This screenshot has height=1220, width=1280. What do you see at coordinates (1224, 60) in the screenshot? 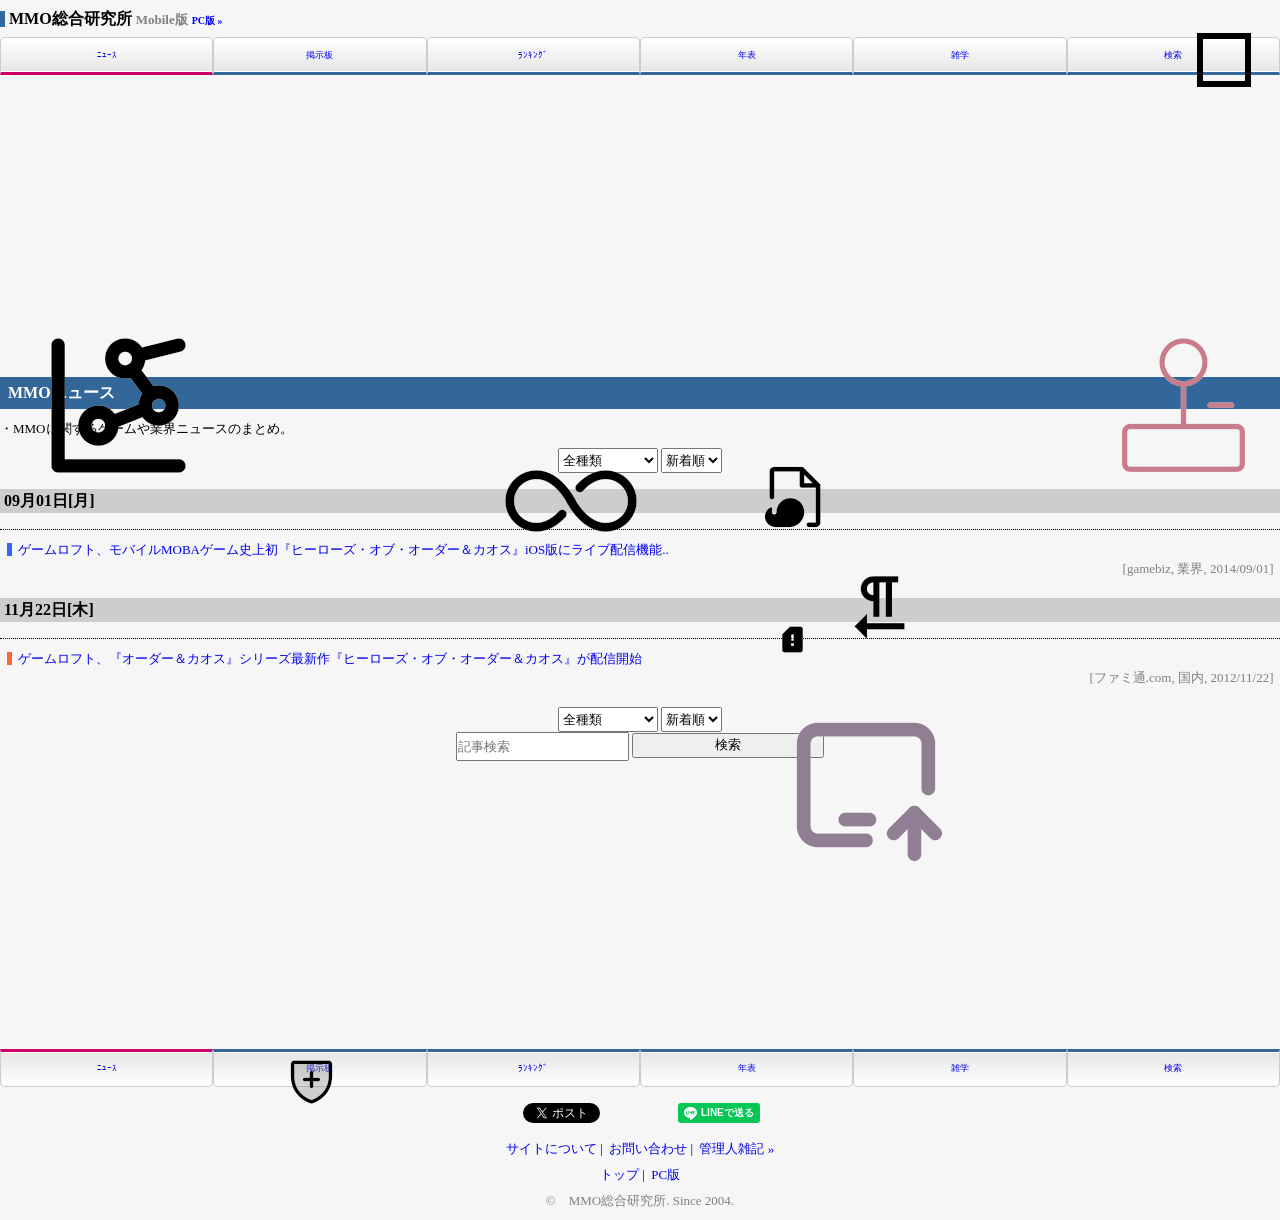
I see `select a square crop ratio for an image` at bounding box center [1224, 60].